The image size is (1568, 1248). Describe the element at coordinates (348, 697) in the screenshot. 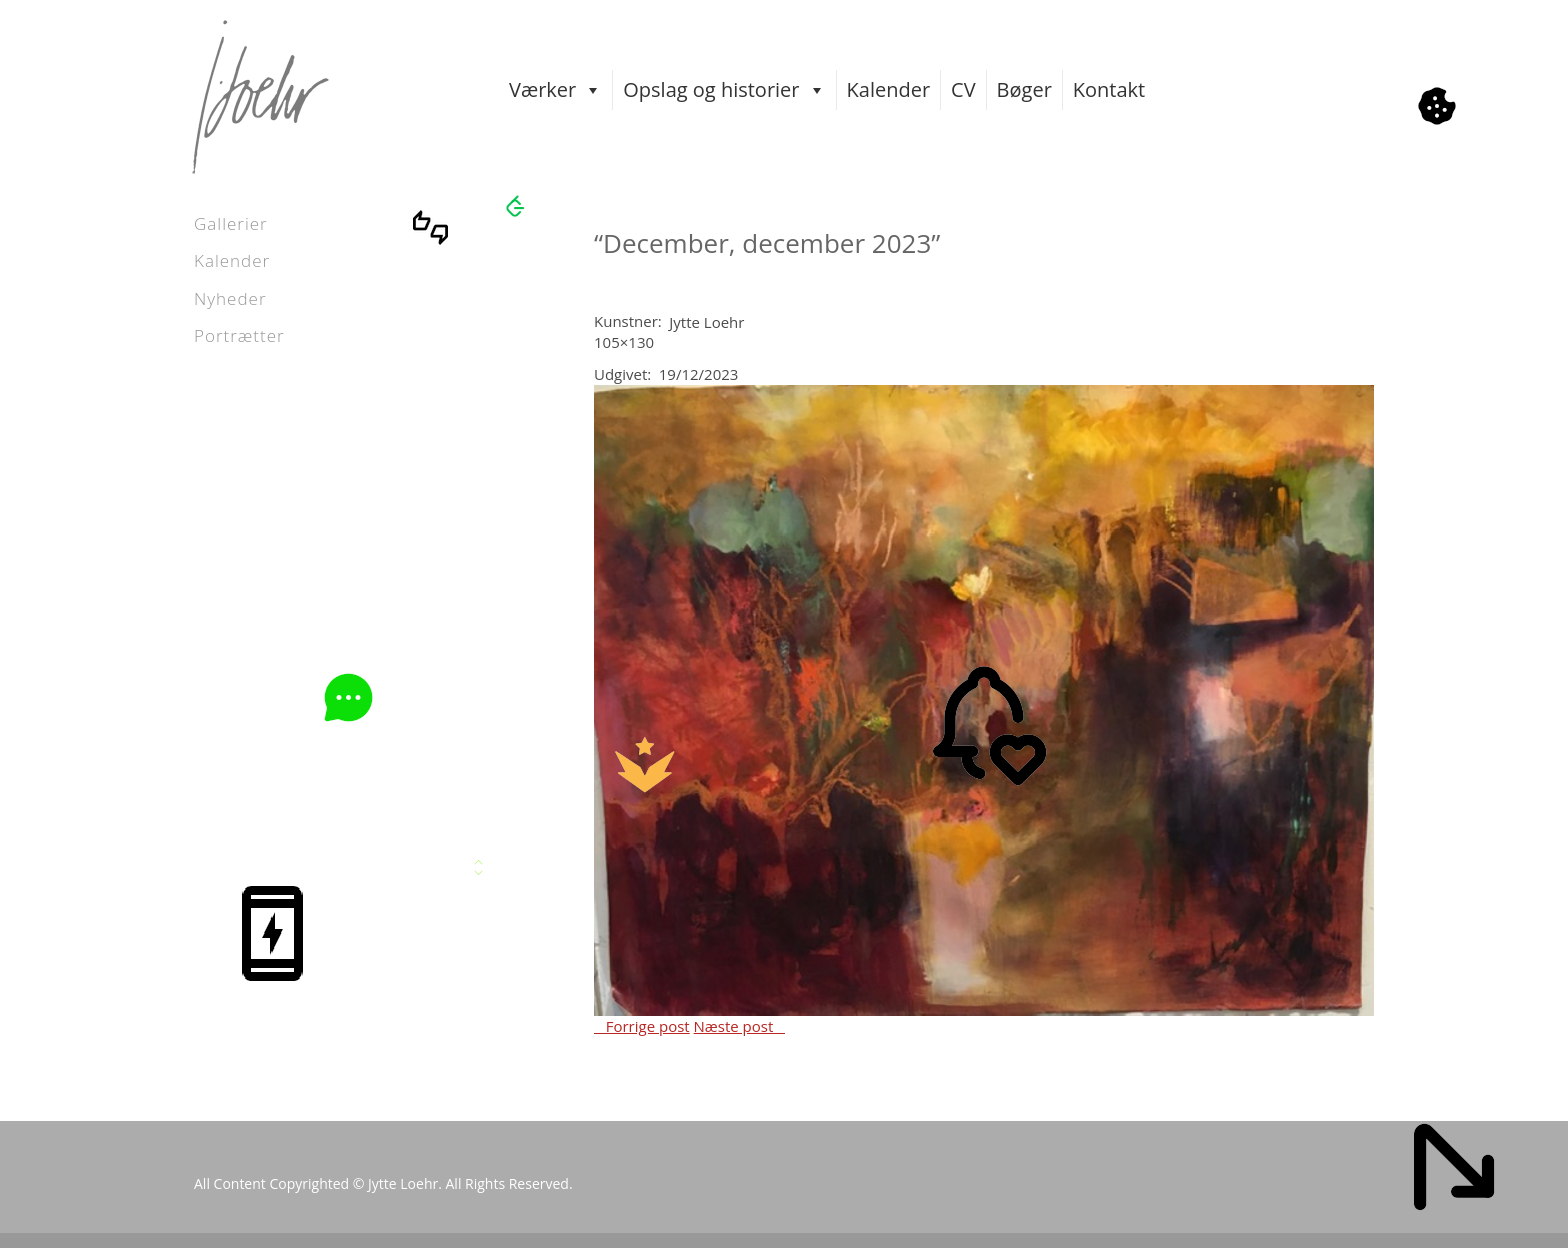

I see `open messaging or chat` at that location.